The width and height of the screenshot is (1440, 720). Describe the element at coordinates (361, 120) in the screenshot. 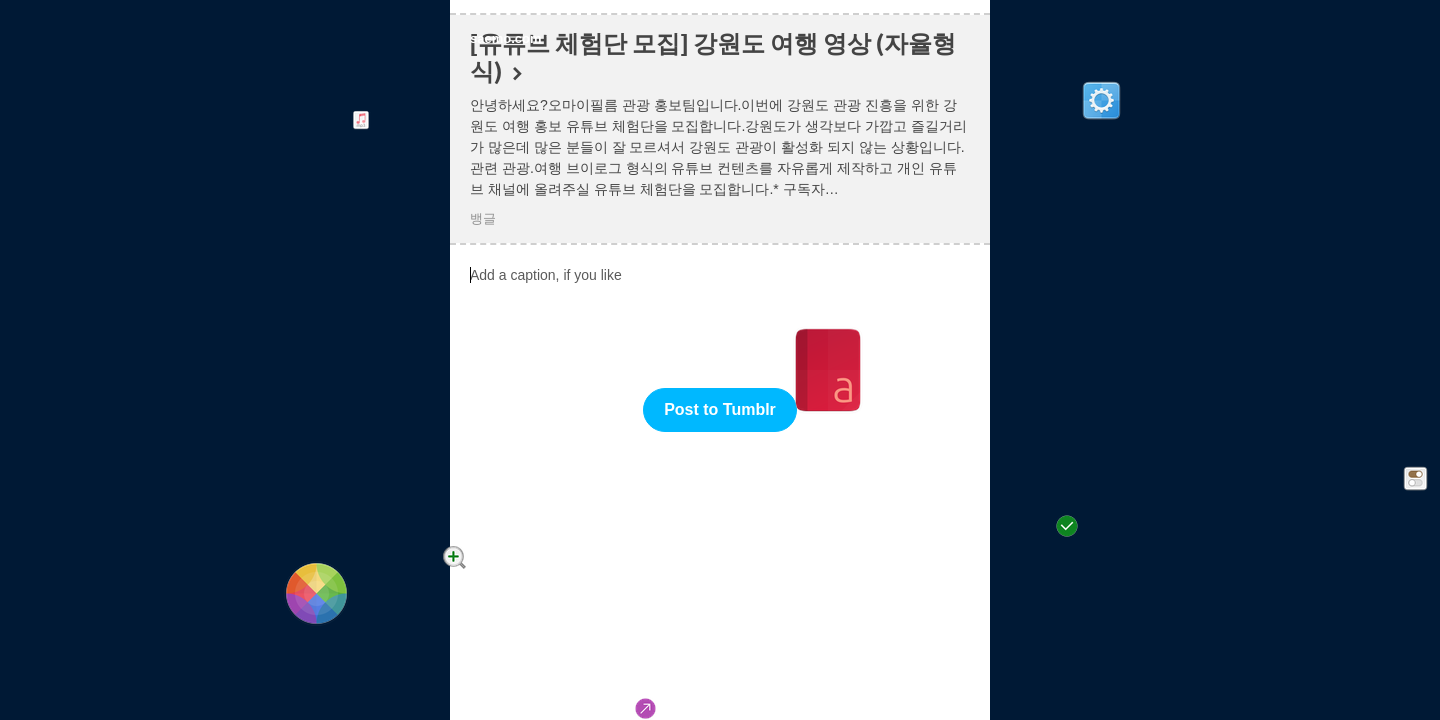

I see `an mp3 audio file` at that location.